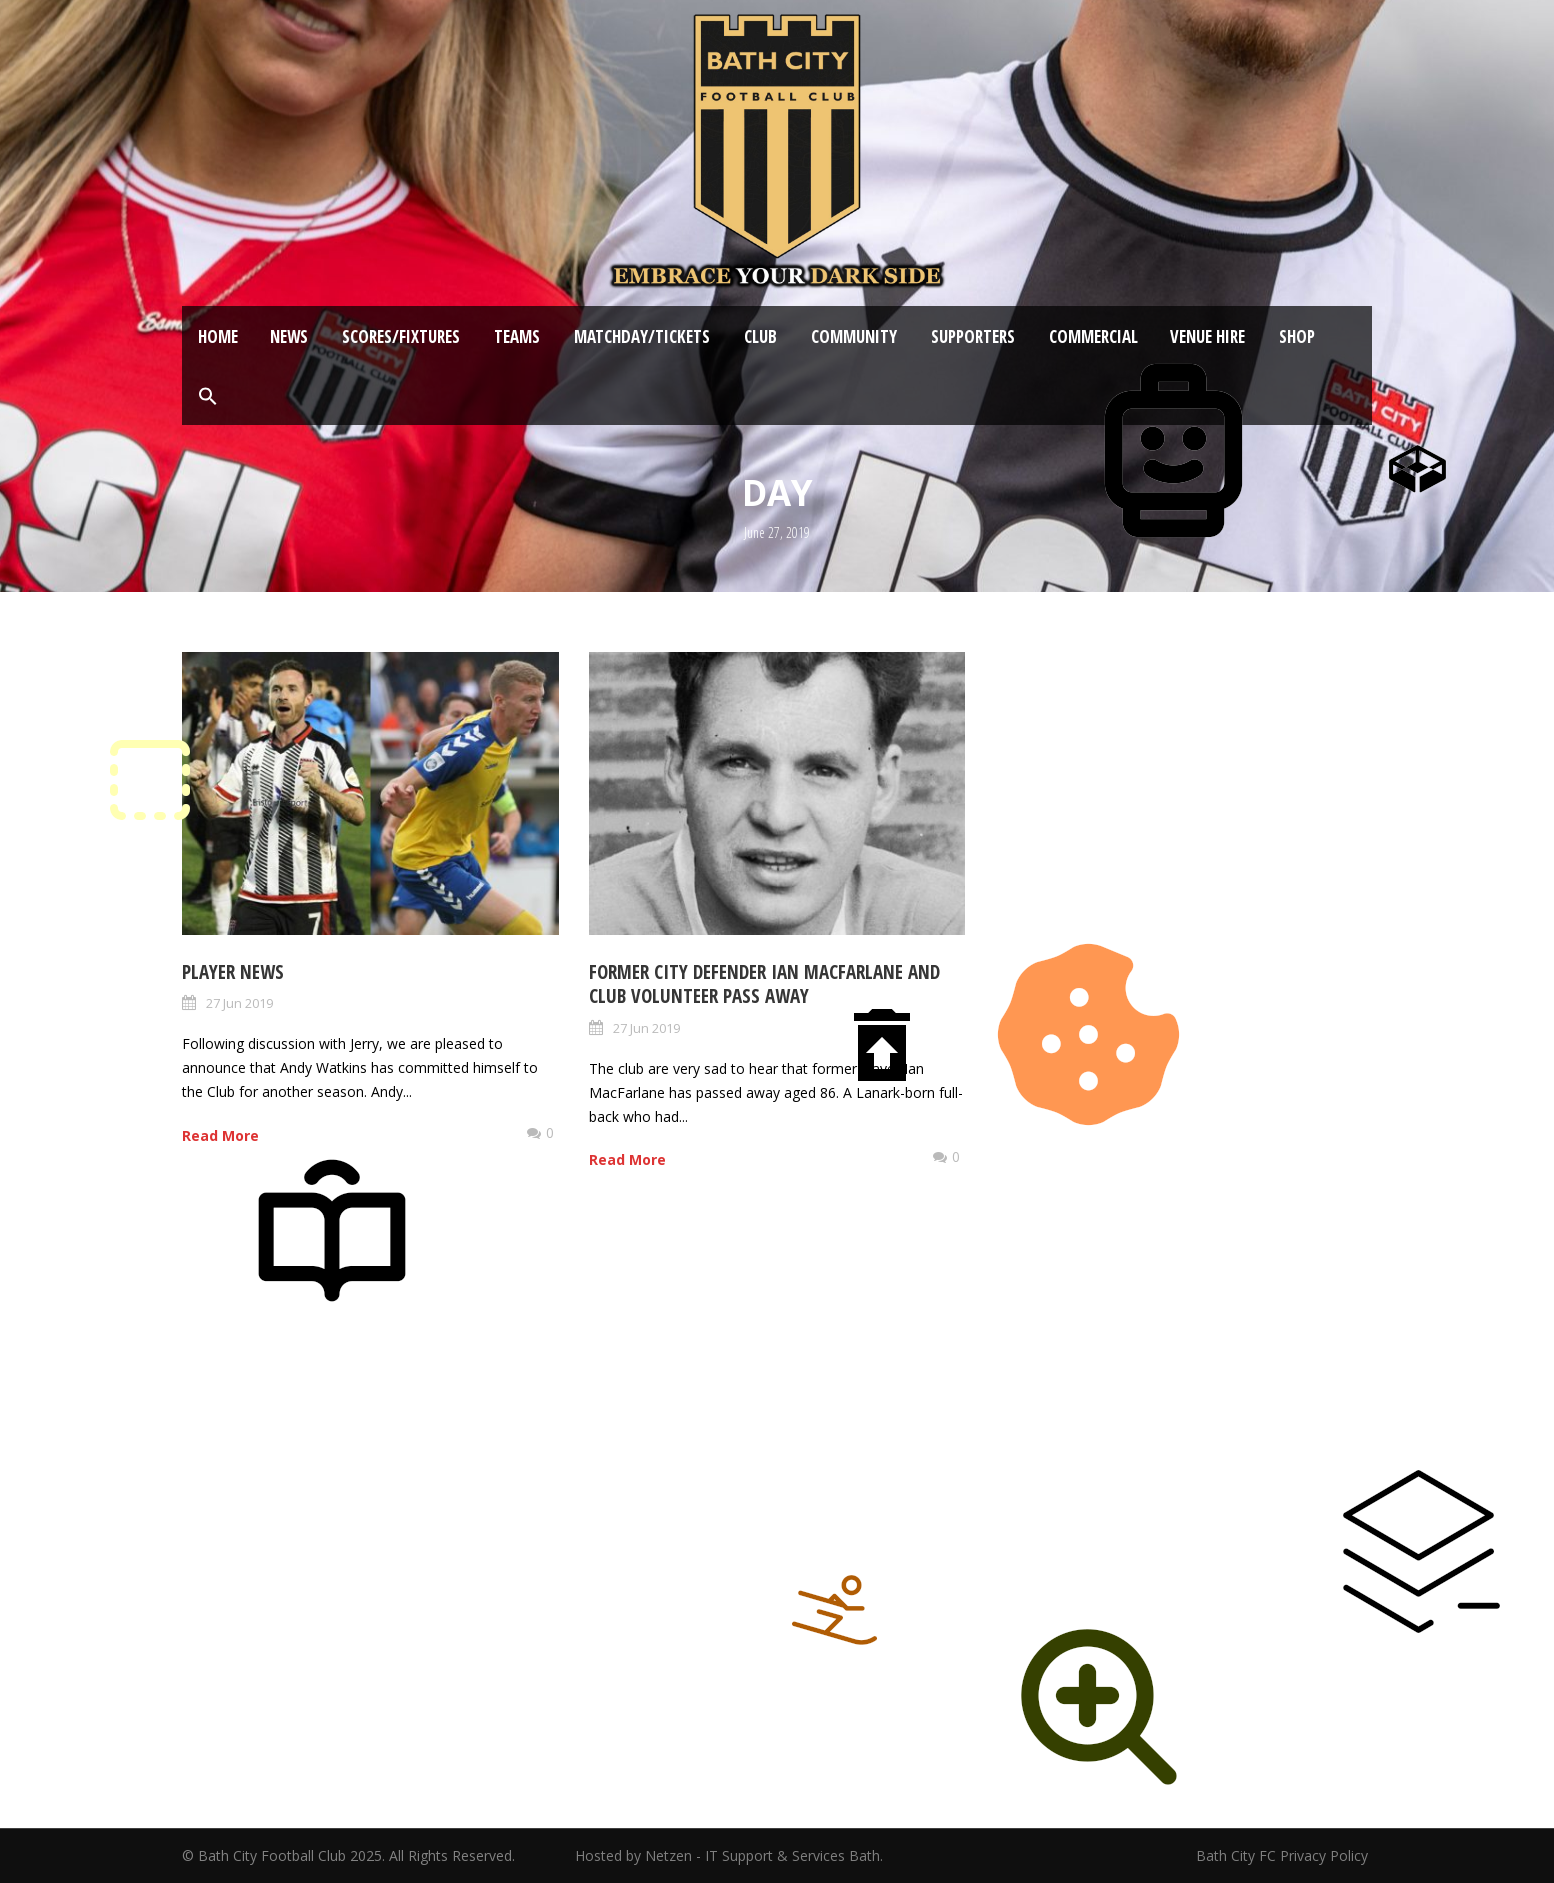  Describe the element at coordinates (1417, 469) in the screenshot. I see `open codepen to view or edit code snippets` at that location.